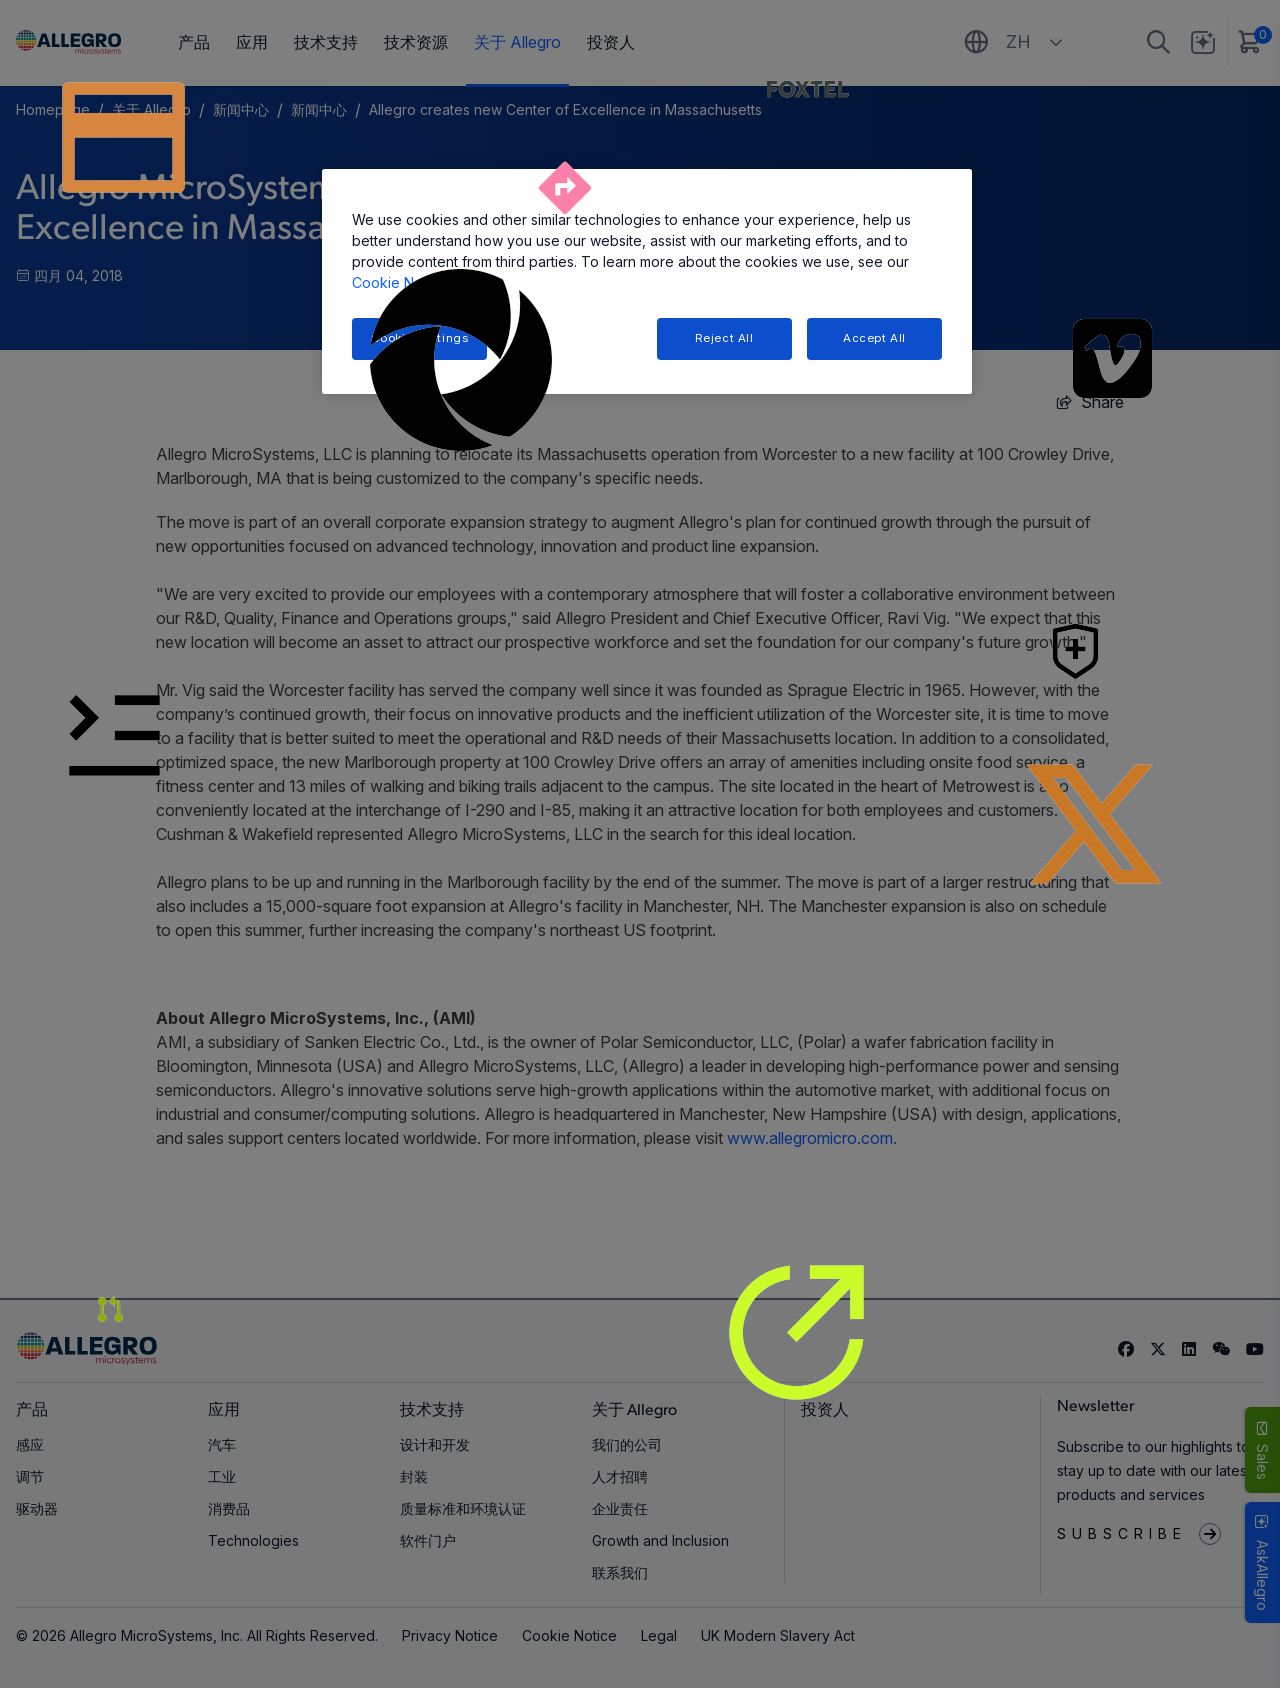 This screenshot has height=1688, width=1280. Describe the element at coordinates (114, 735) in the screenshot. I see `collapse the sidebar menu` at that location.